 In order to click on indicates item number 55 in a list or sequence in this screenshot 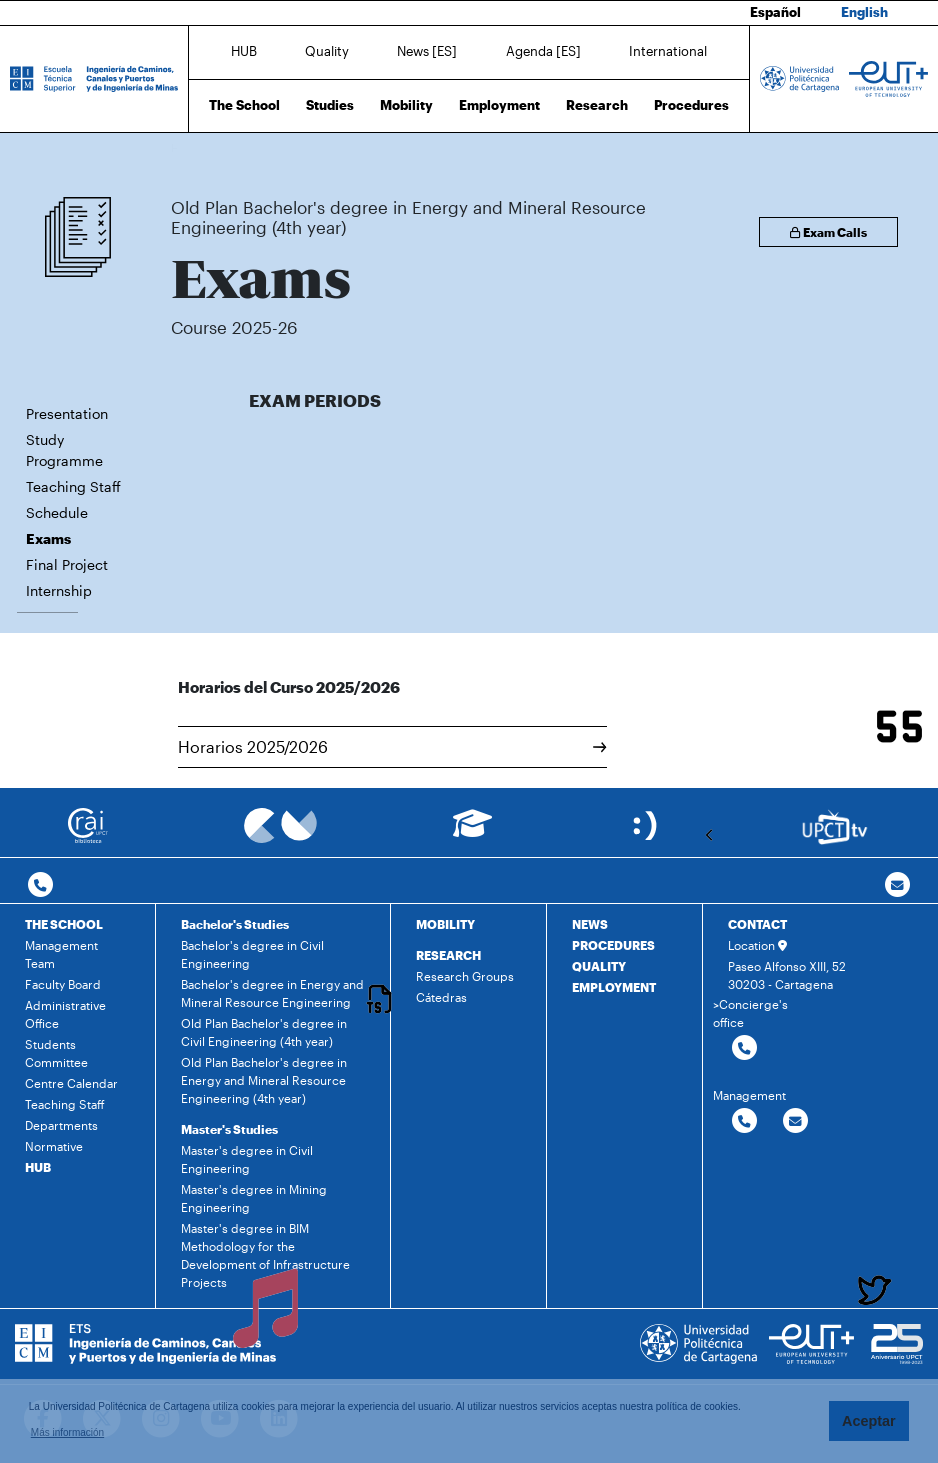, I will do `click(899, 726)`.